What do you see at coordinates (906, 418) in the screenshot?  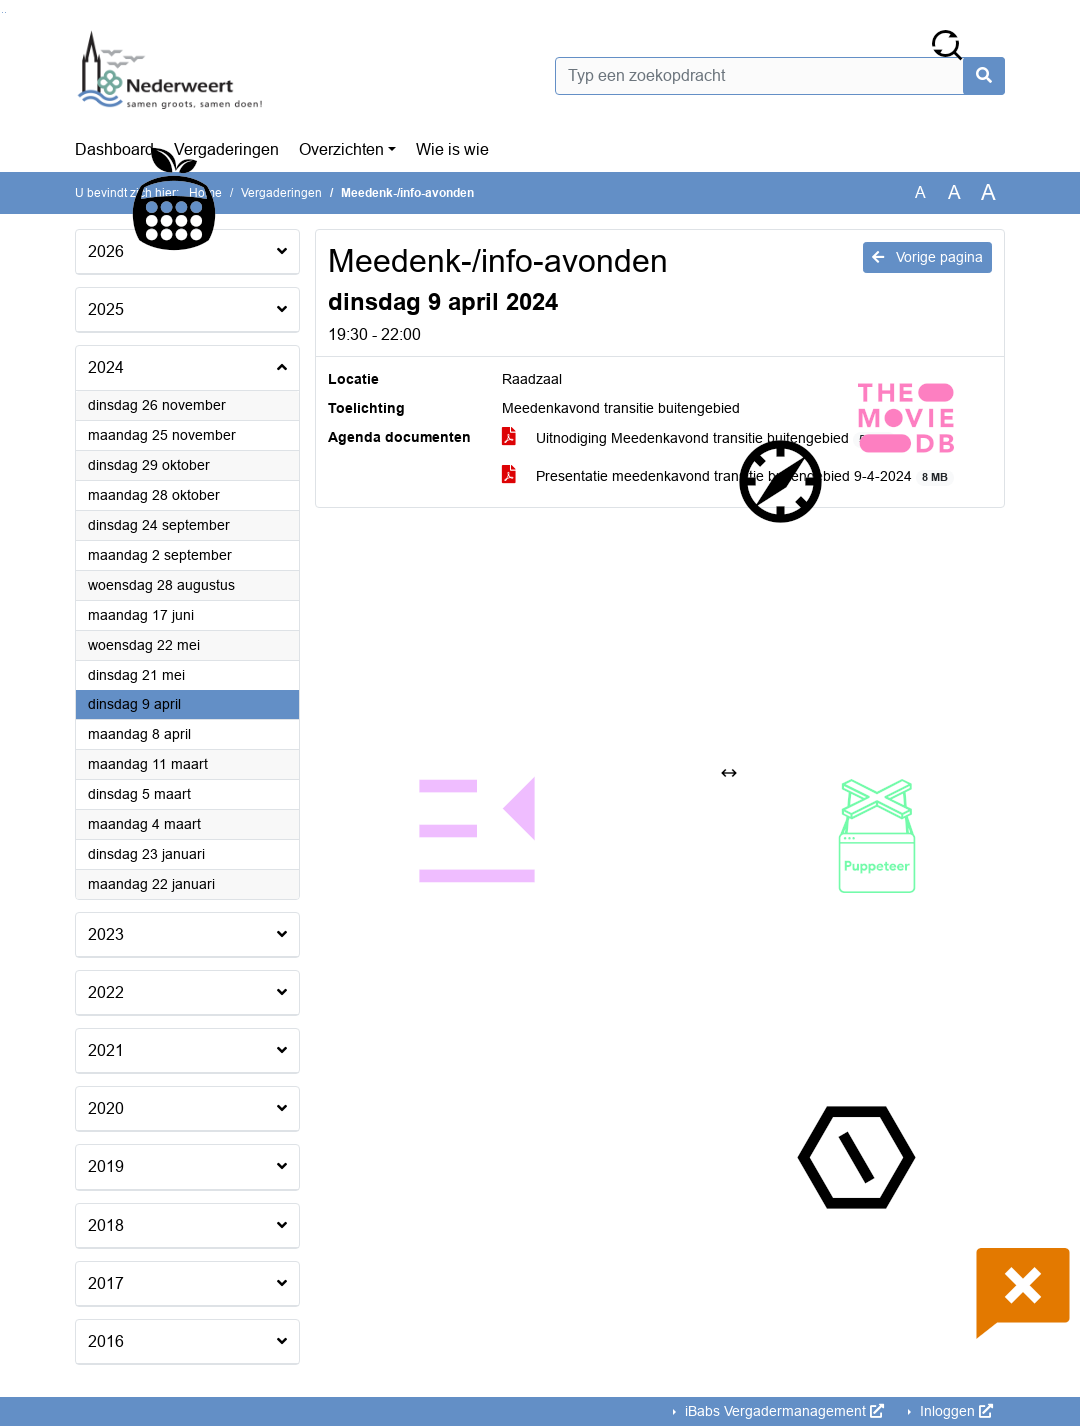 I see `visit The Movie Database (TMDB) website` at bounding box center [906, 418].